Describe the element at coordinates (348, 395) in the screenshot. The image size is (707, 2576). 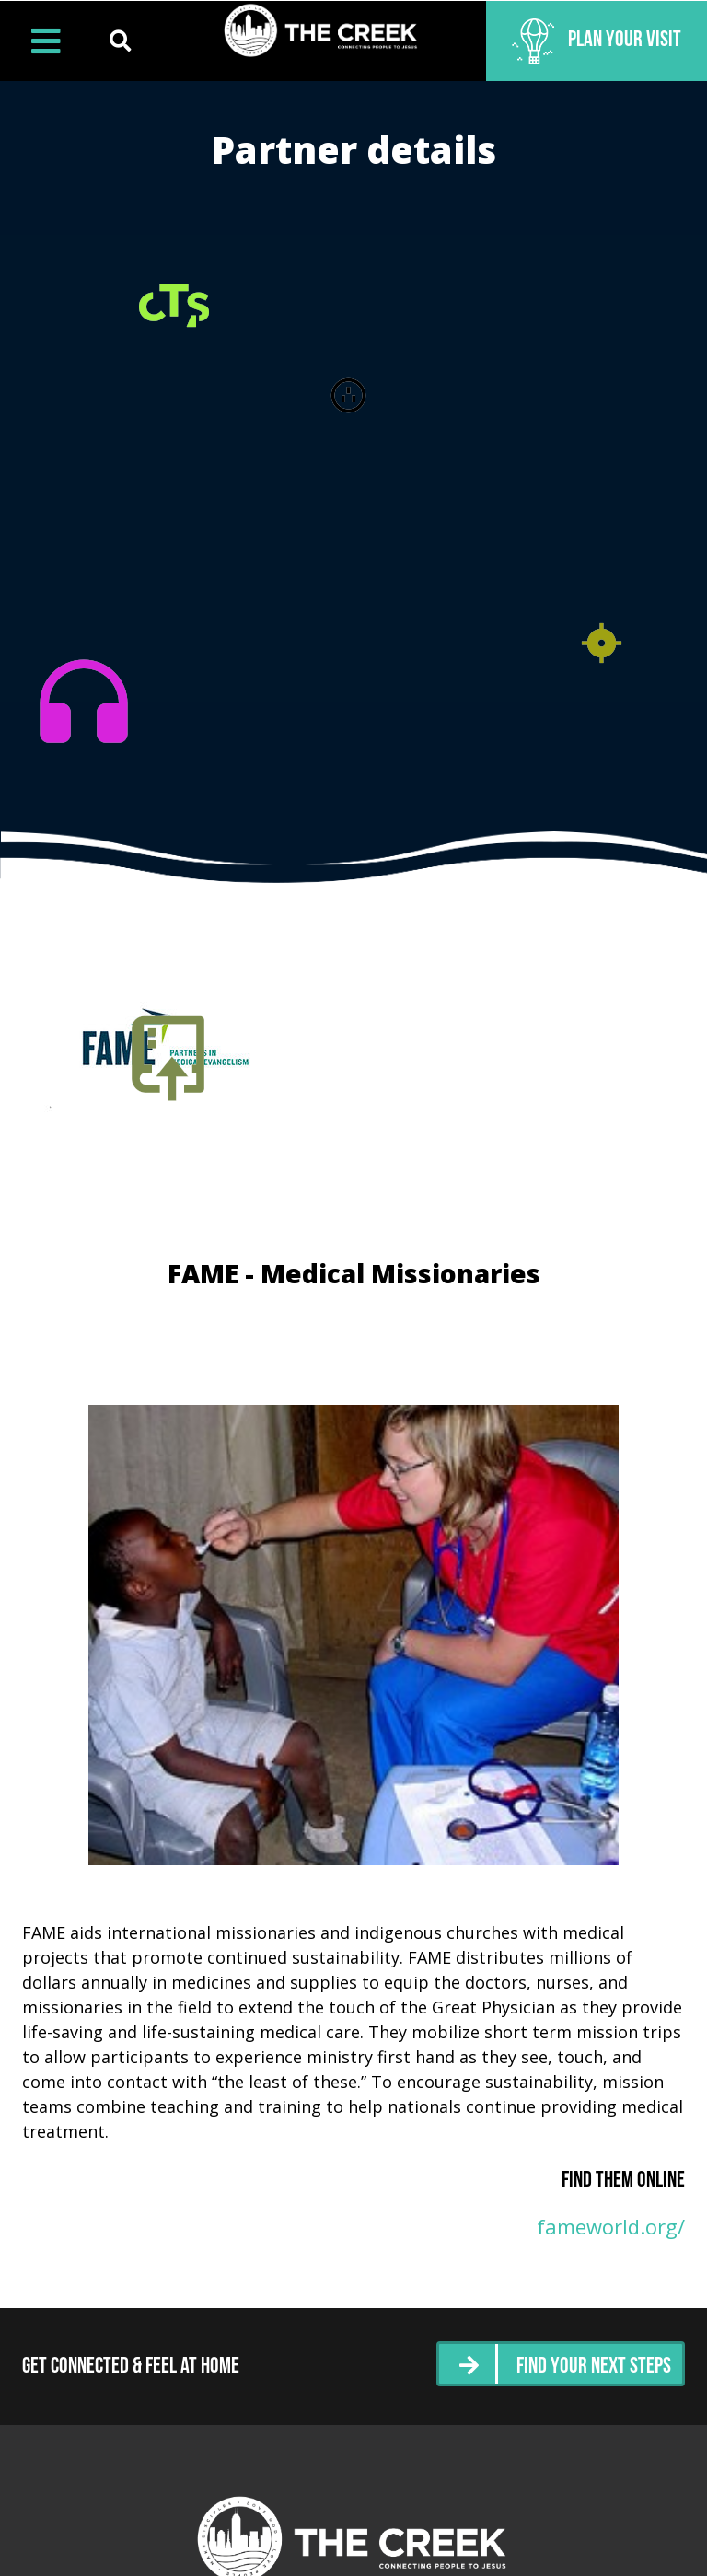
I see `electrical outlet or power socket indicator` at that location.